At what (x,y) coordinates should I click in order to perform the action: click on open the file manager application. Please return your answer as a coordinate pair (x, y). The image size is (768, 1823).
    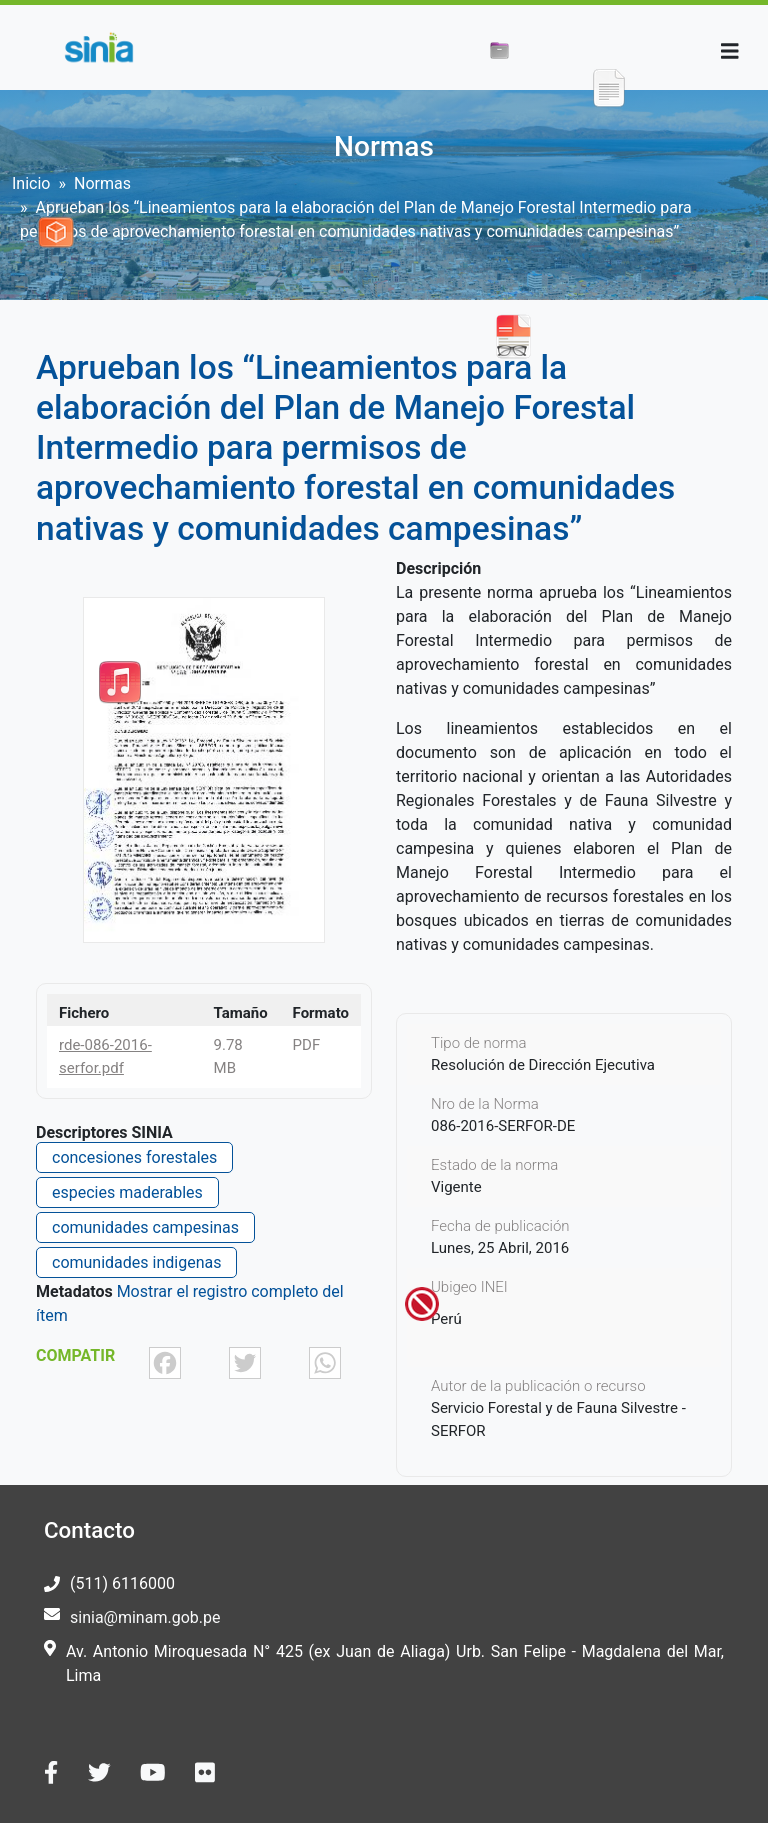
    Looking at the image, I should click on (499, 50).